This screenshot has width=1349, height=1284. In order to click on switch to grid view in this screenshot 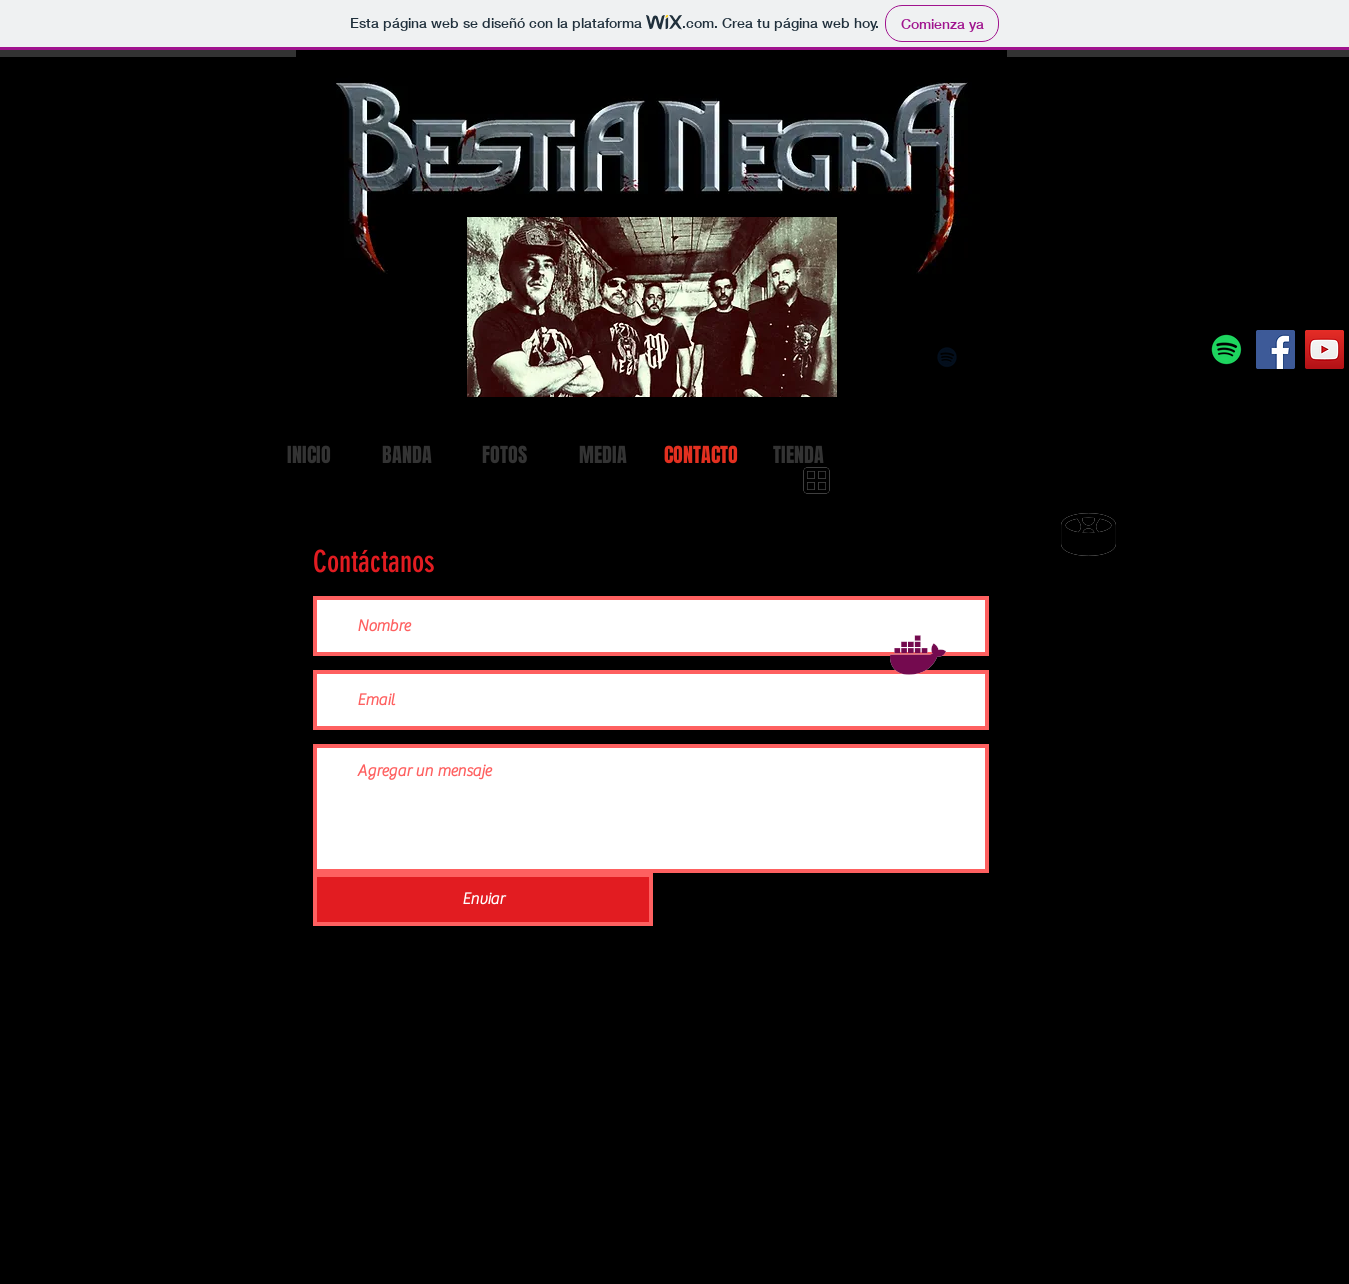, I will do `click(816, 480)`.